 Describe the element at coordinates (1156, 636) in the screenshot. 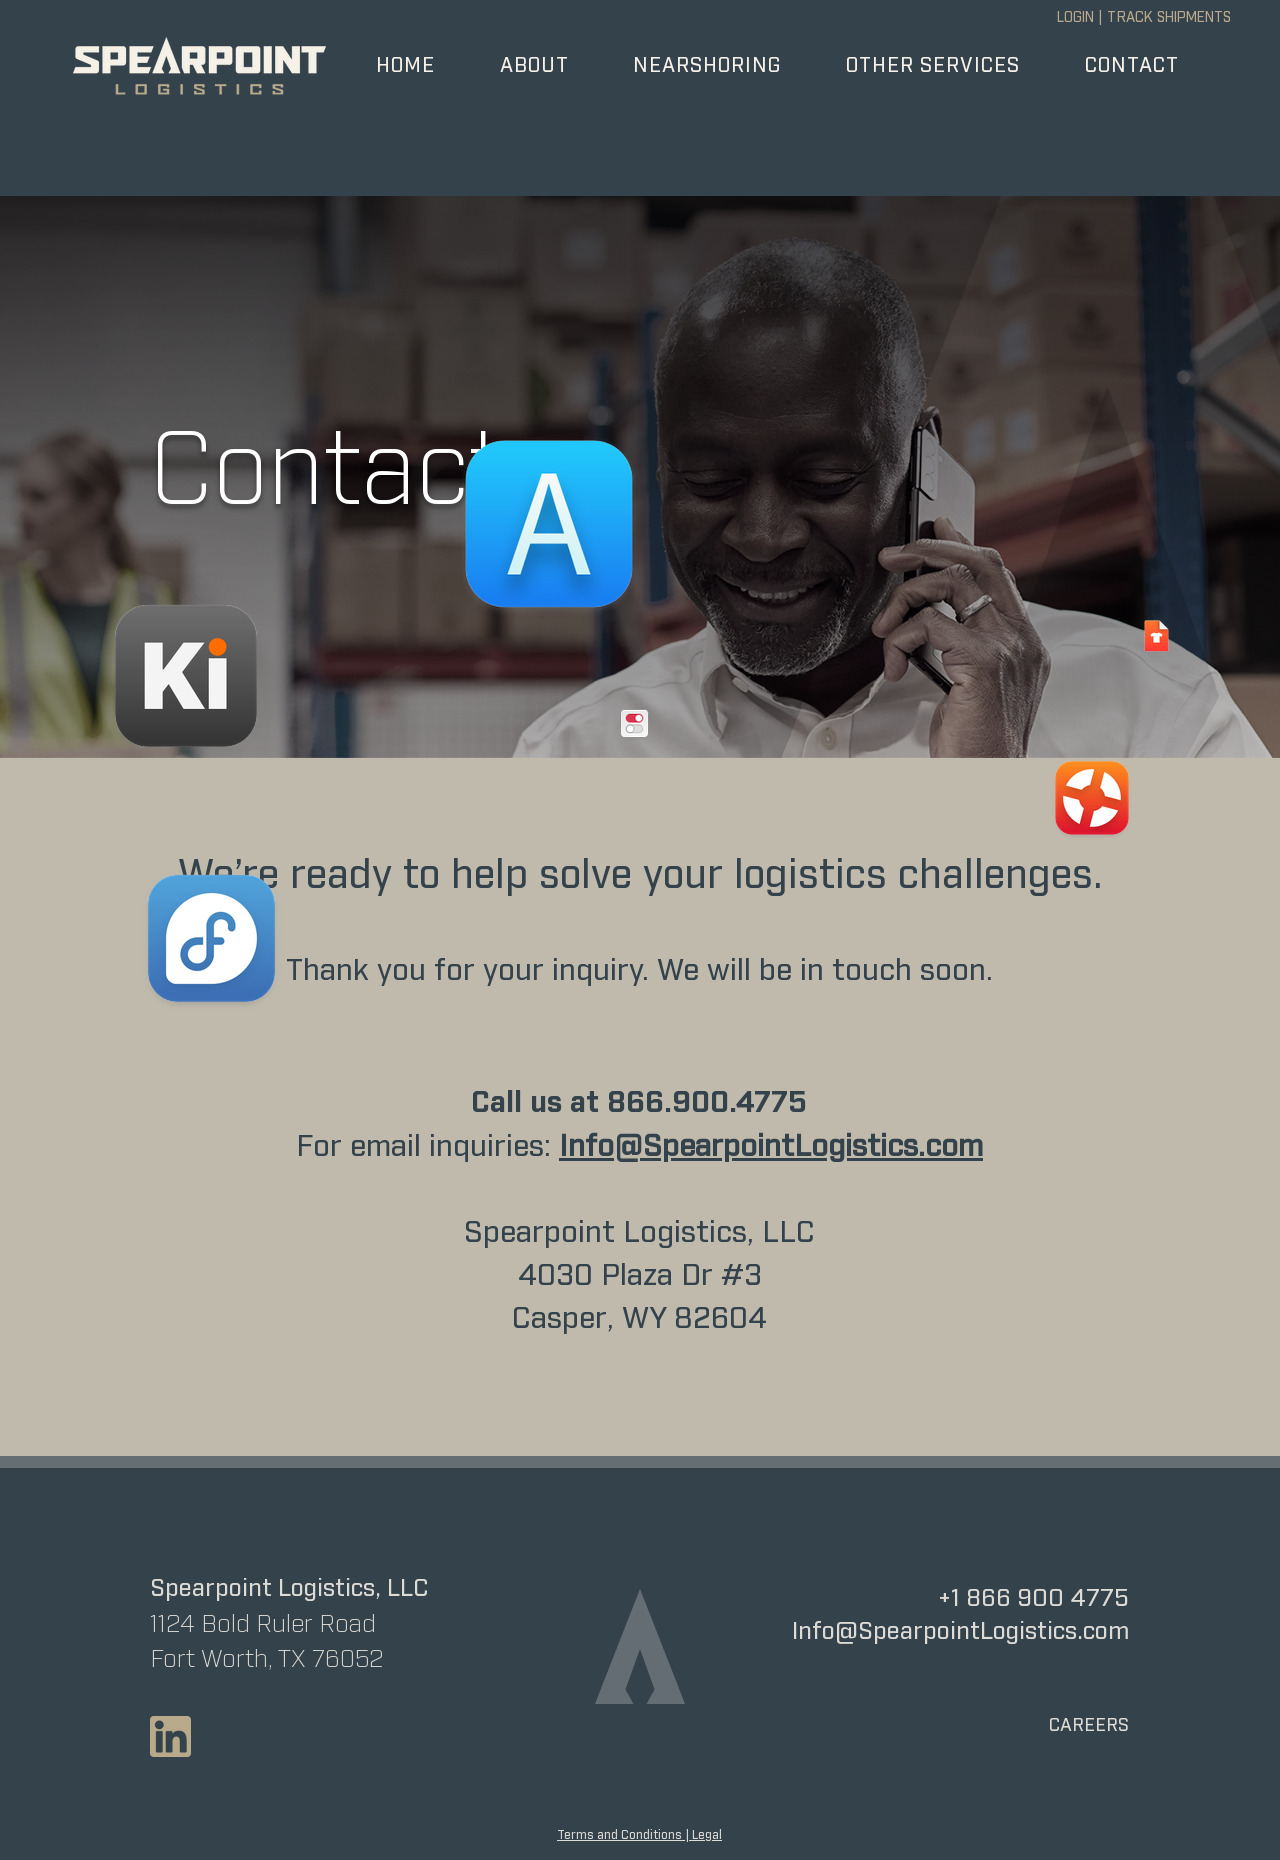

I see `a theme or appearance customization file` at that location.